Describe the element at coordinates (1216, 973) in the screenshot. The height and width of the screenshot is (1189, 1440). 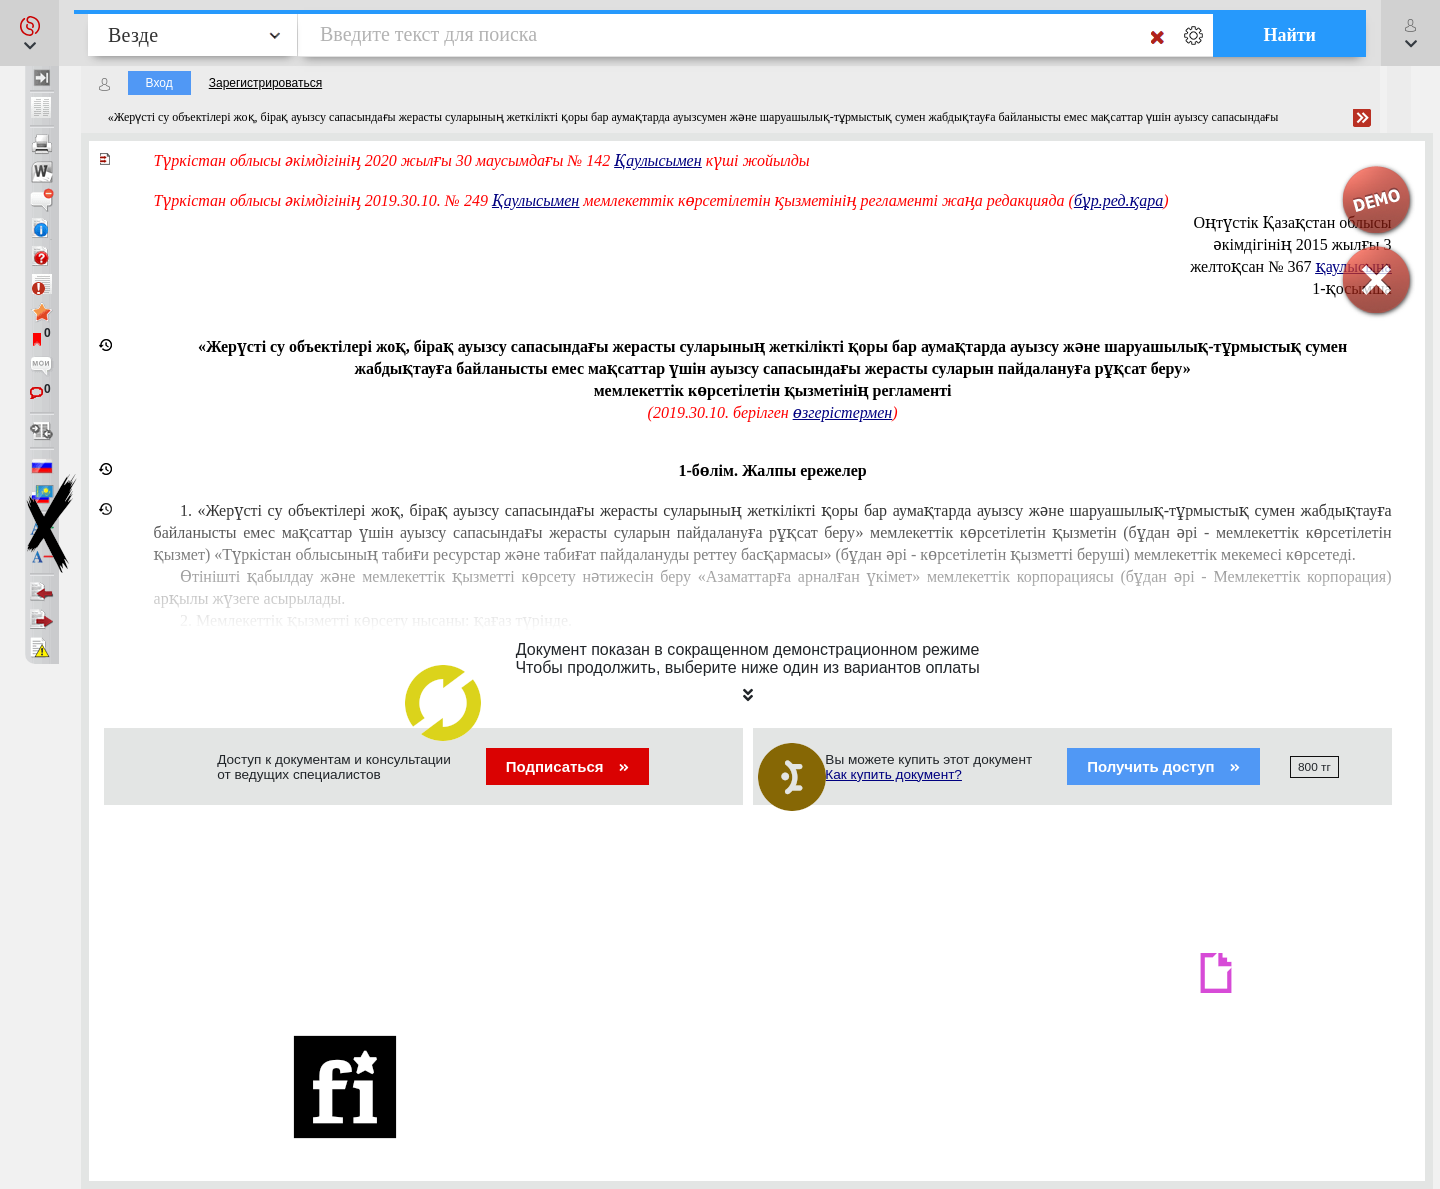
I see `open giphy to search for gifs` at that location.